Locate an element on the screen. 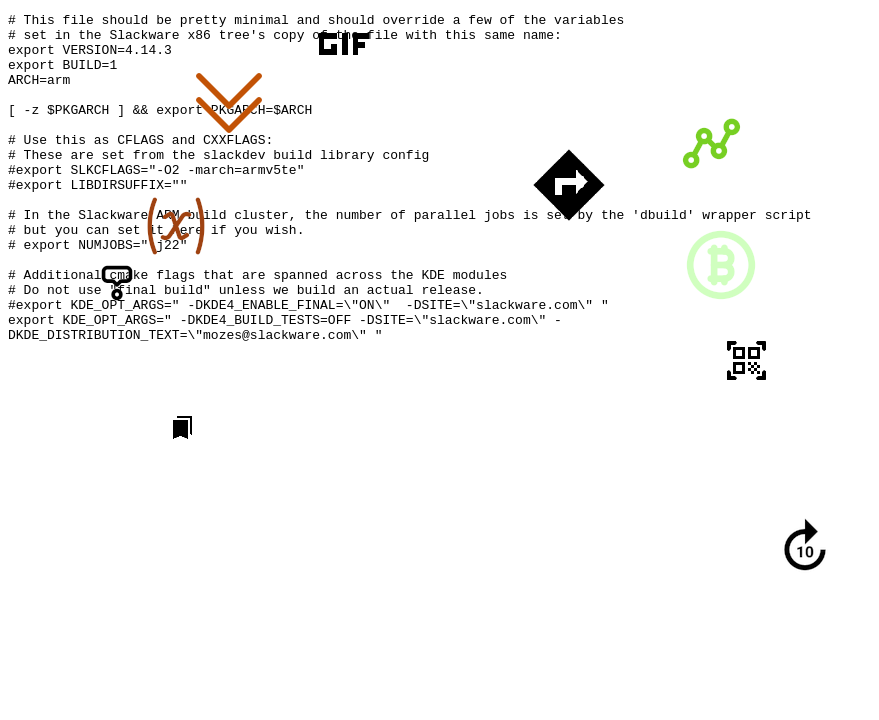  skip forward 10 seconds in media playback is located at coordinates (805, 547).